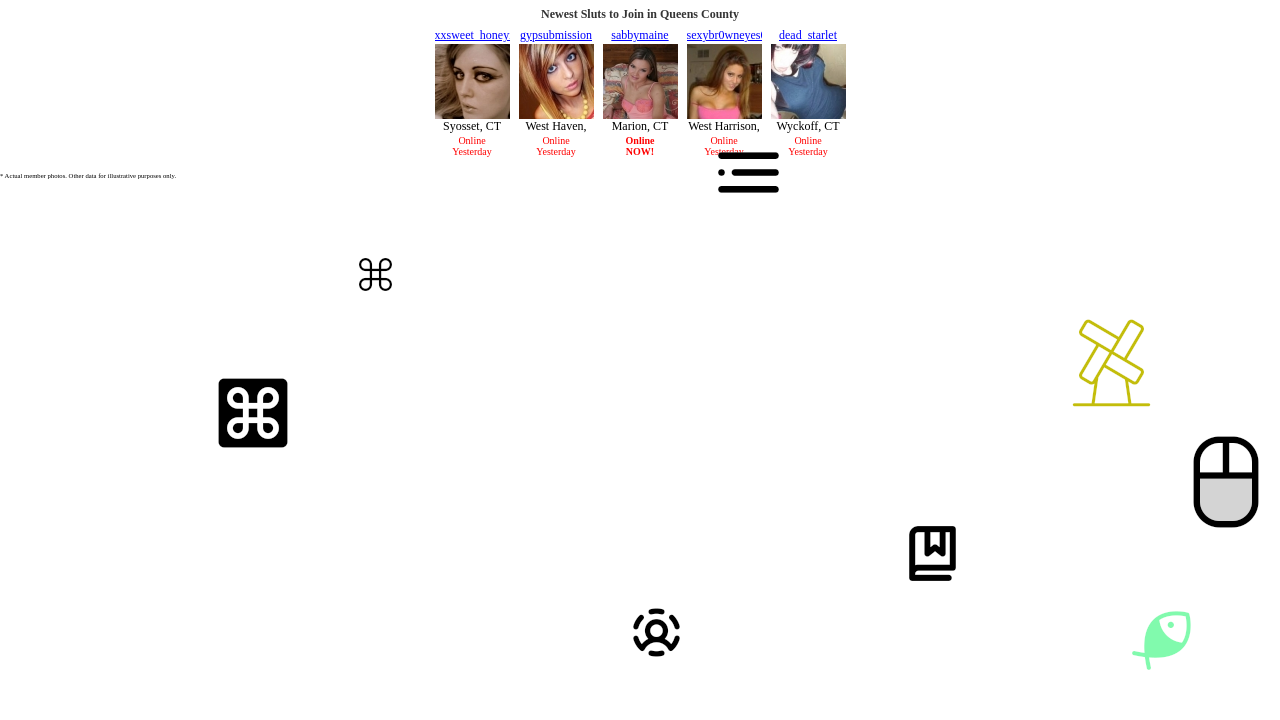 Image resolution: width=1280 pixels, height=720 pixels. Describe the element at coordinates (1226, 482) in the screenshot. I see `mouse input device indicator` at that location.